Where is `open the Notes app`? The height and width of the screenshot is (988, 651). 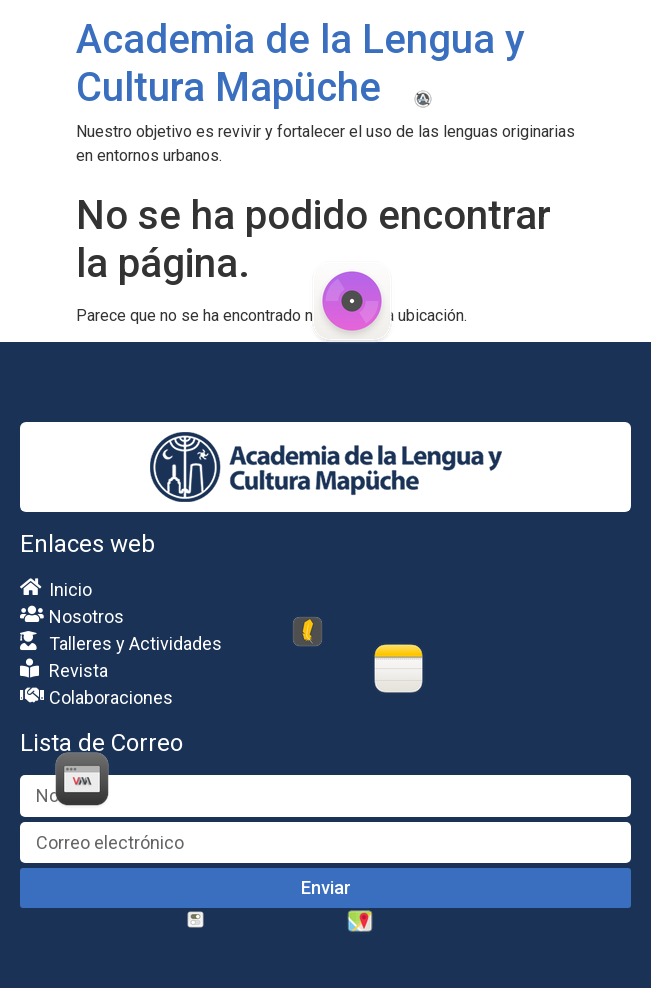 open the Notes app is located at coordinates (398, 668).